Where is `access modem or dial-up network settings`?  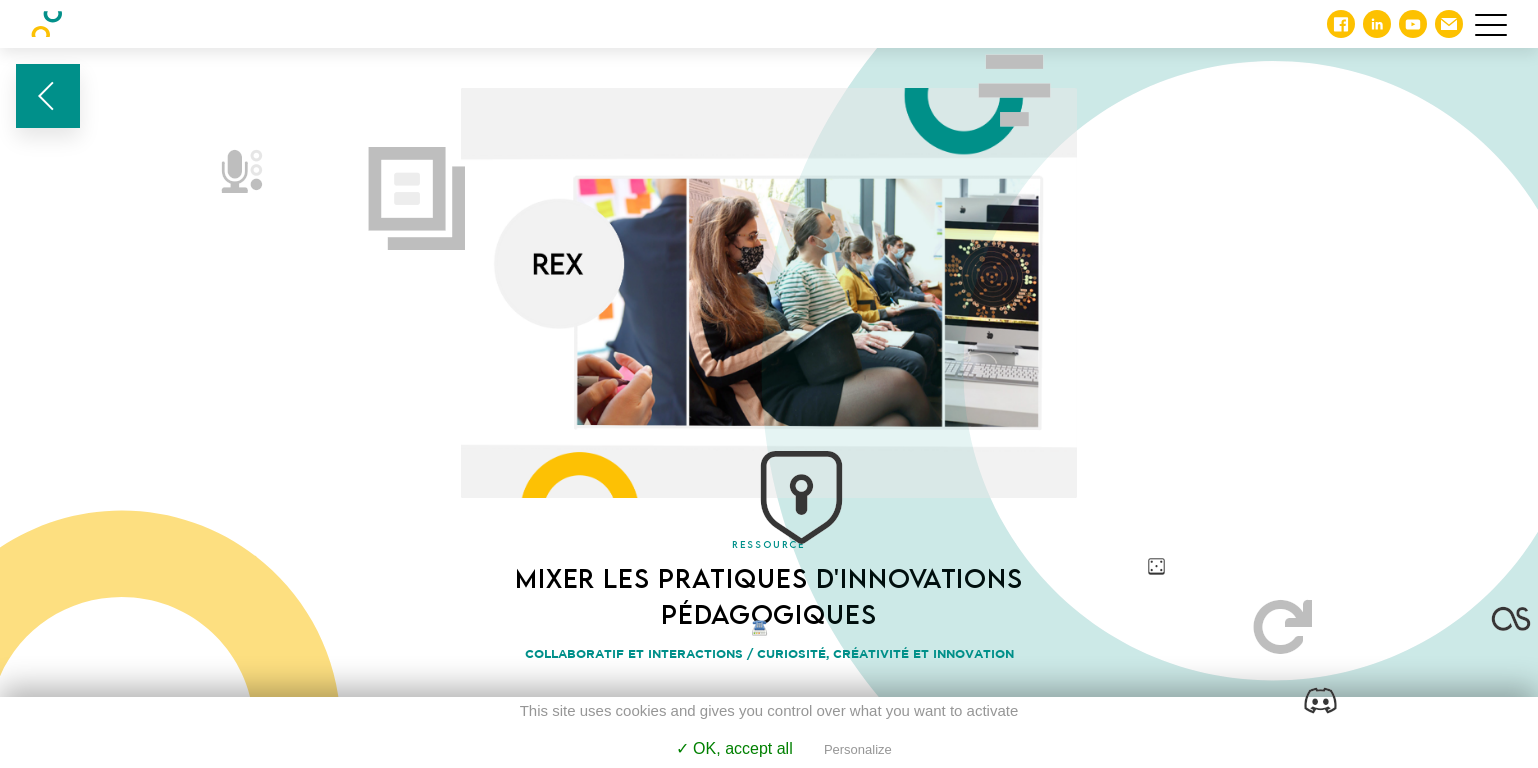
access modem or dial-up network settings is located at coordinates (759, 628).